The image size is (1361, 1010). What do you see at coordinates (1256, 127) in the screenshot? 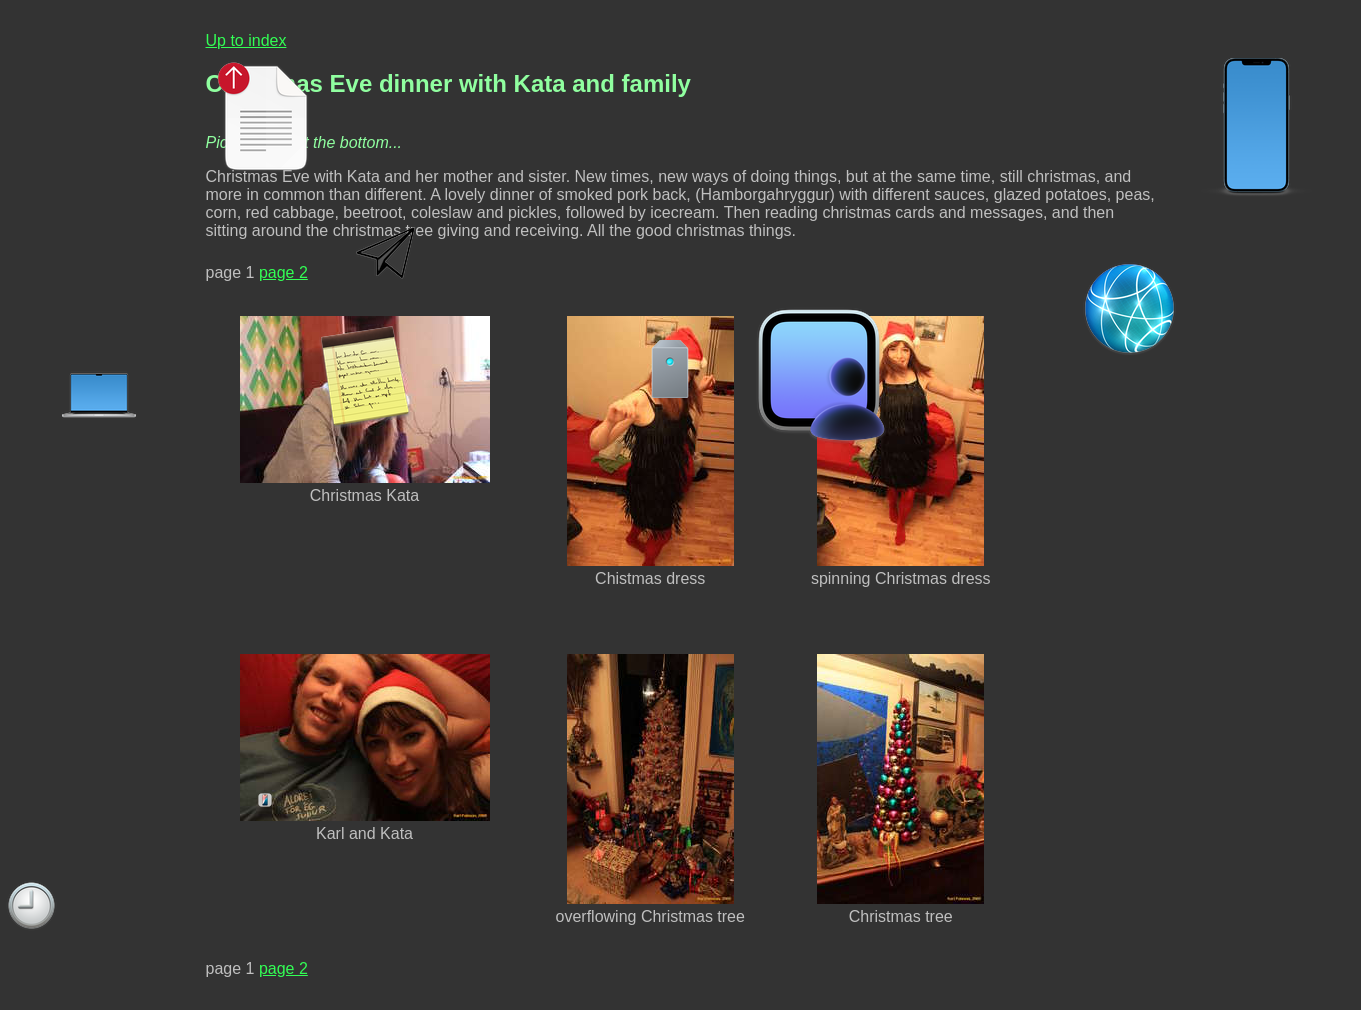
I see `iPhone 12 Pro Max device icon` at bounding box center [1256, 127].